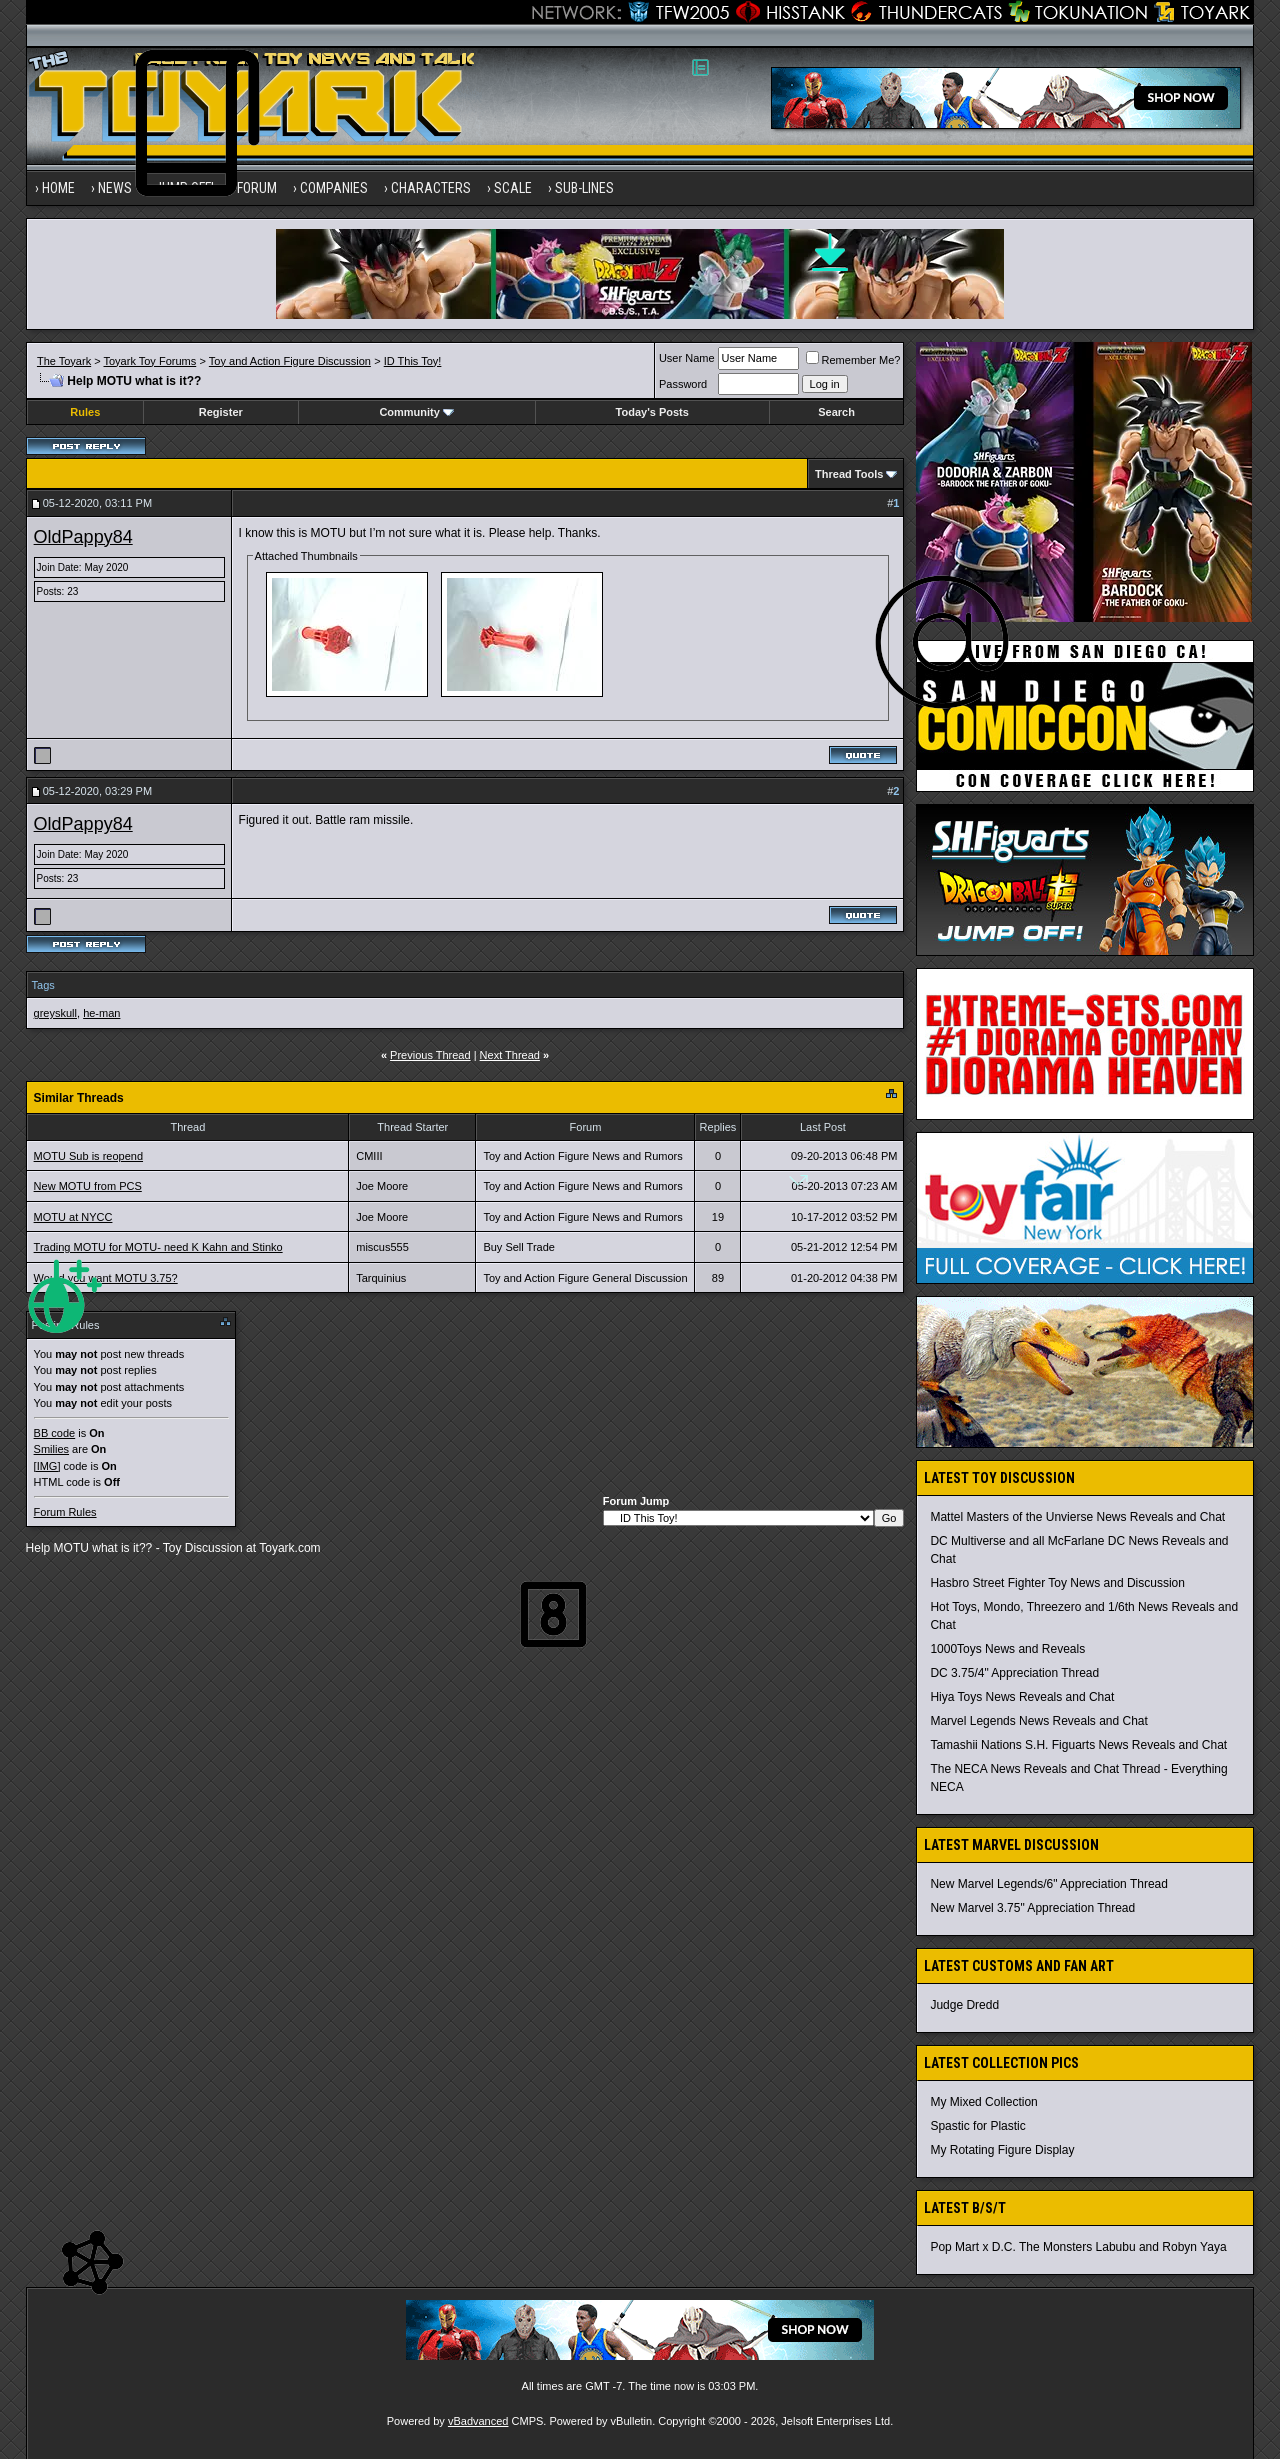 Image resolution: width=1280 pixels, height=2459 pixels. What do you see at coordinates (700, 67) in the screenshot?
I see `open your notebook or notes` at bounding box center [700, 67].